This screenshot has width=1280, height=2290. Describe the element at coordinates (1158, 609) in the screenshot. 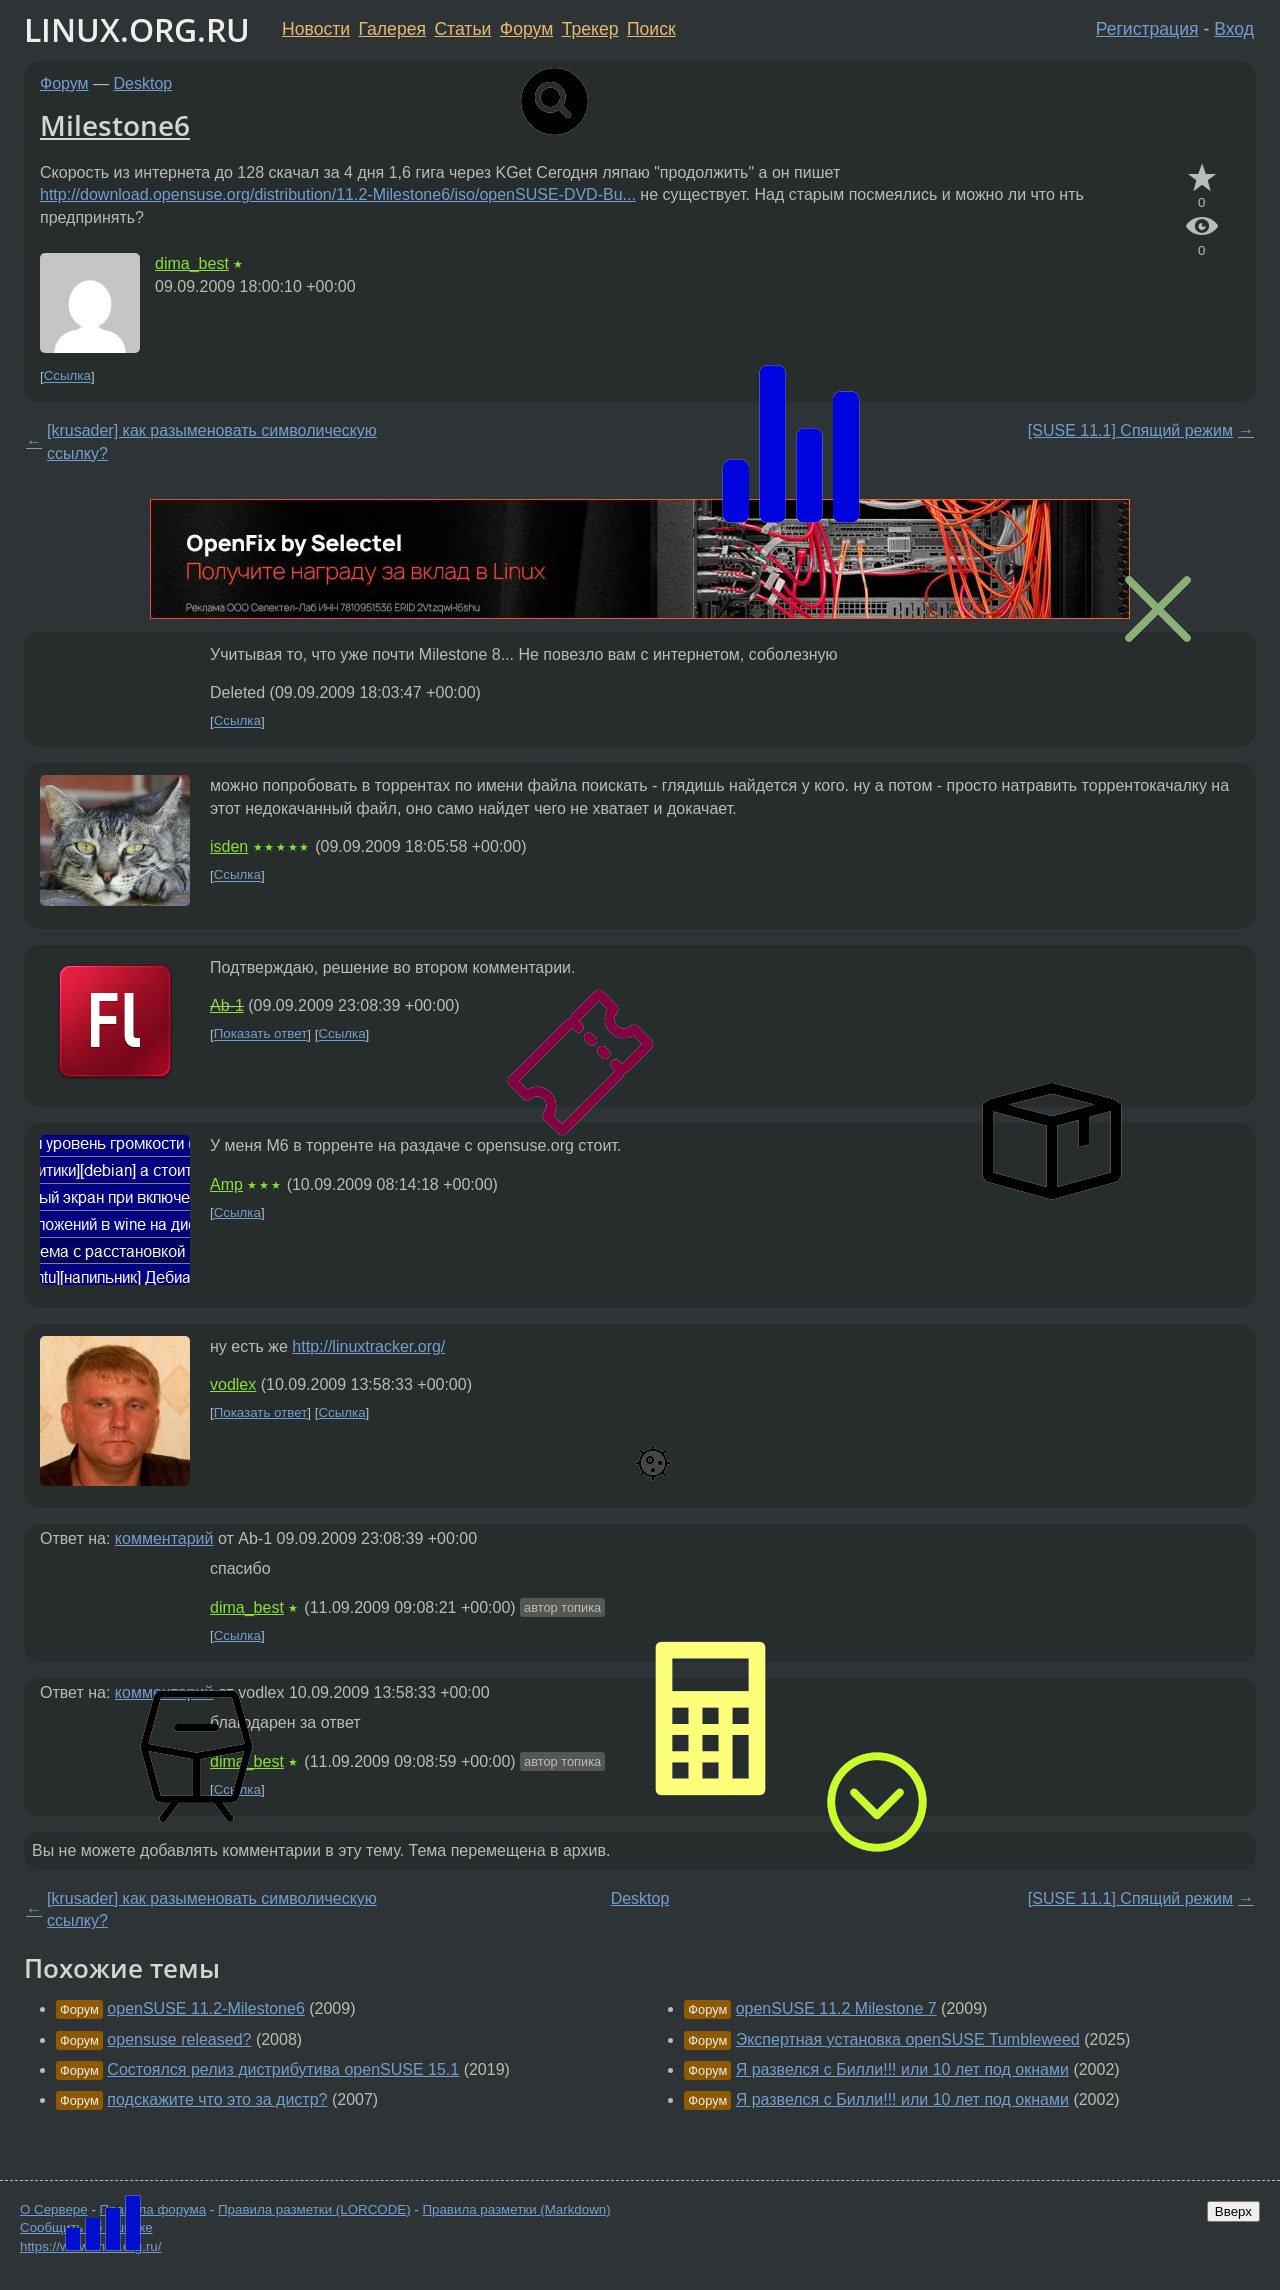

I see `close a dialog or modal` at that location.